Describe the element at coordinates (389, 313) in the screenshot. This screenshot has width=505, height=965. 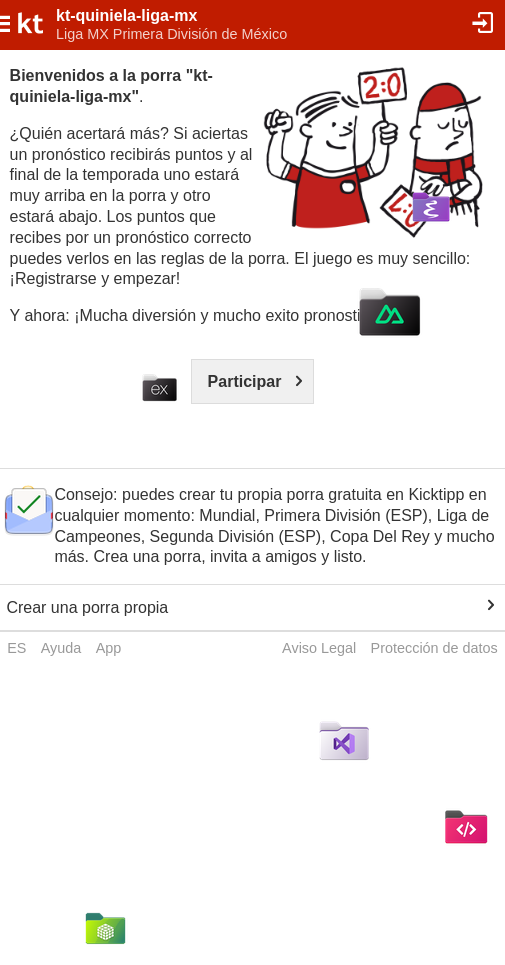
I see `open nuxt.js project folder` at that location.